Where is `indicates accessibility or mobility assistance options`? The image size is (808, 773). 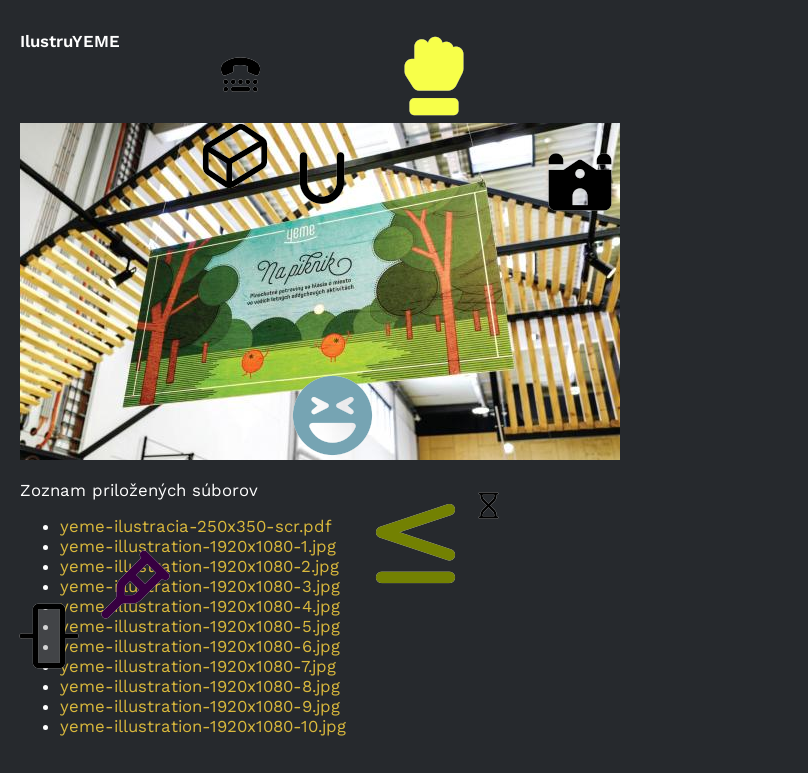 indicates accessibility or mobility assistance options is located at coordinates (135, 584).